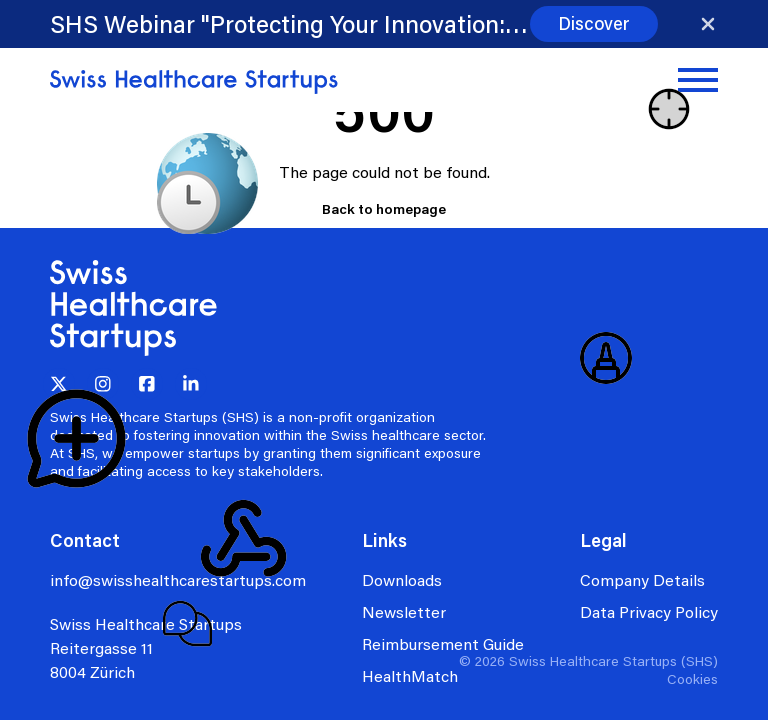  I want to click on configure webhook integrations, so click(243, 542).